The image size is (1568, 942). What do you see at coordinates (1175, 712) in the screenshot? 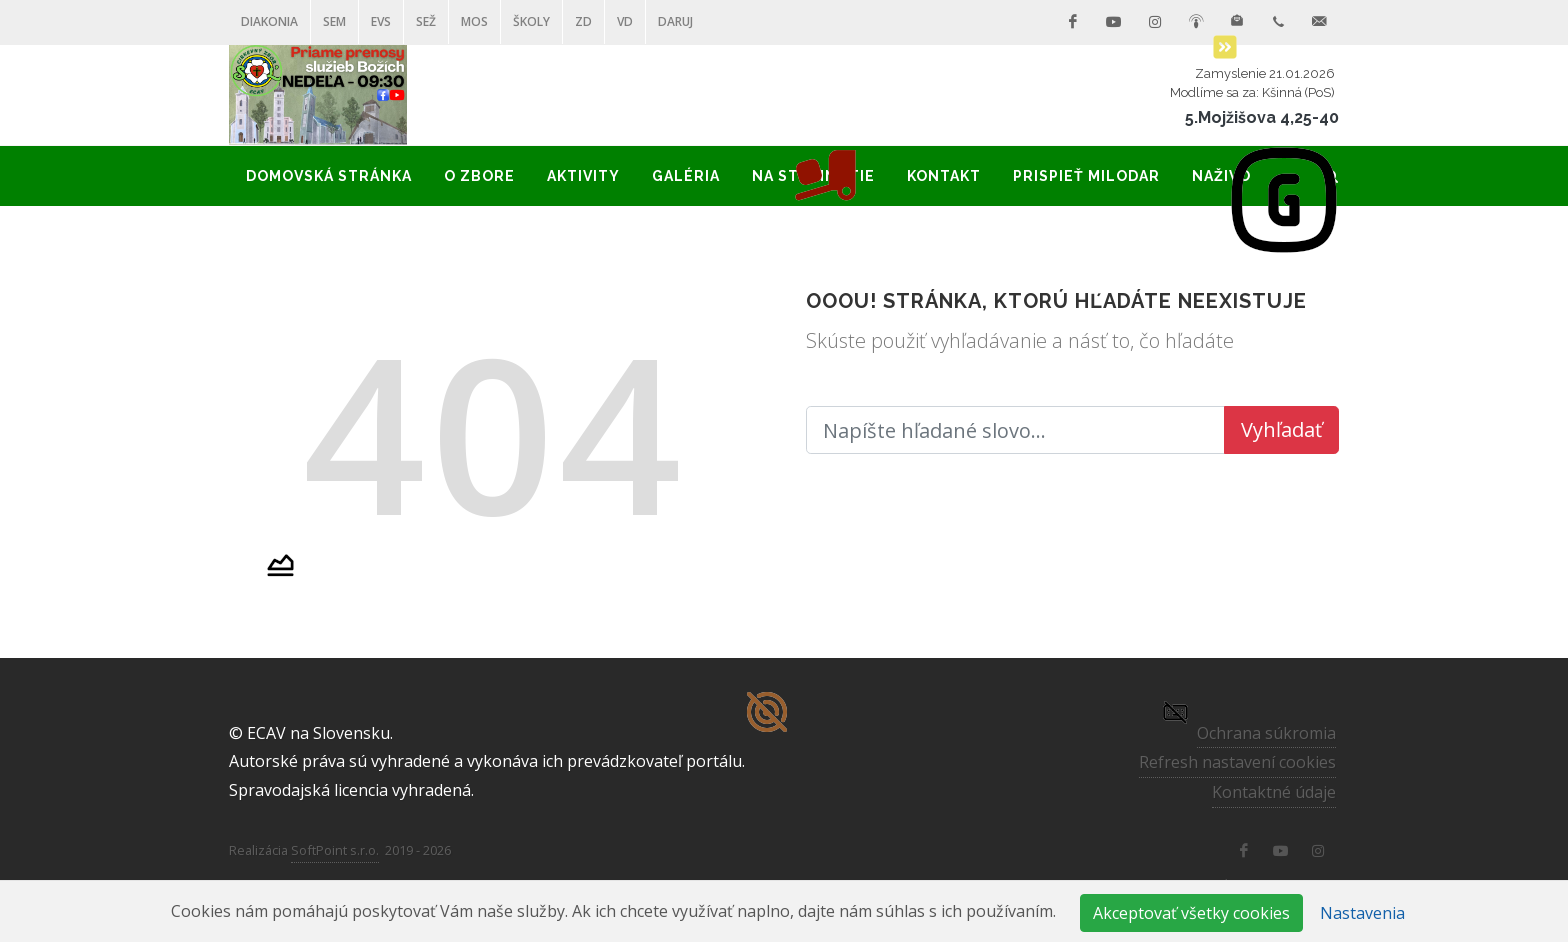
I see `disable keyboard input` at bounding box center [1175, 712].